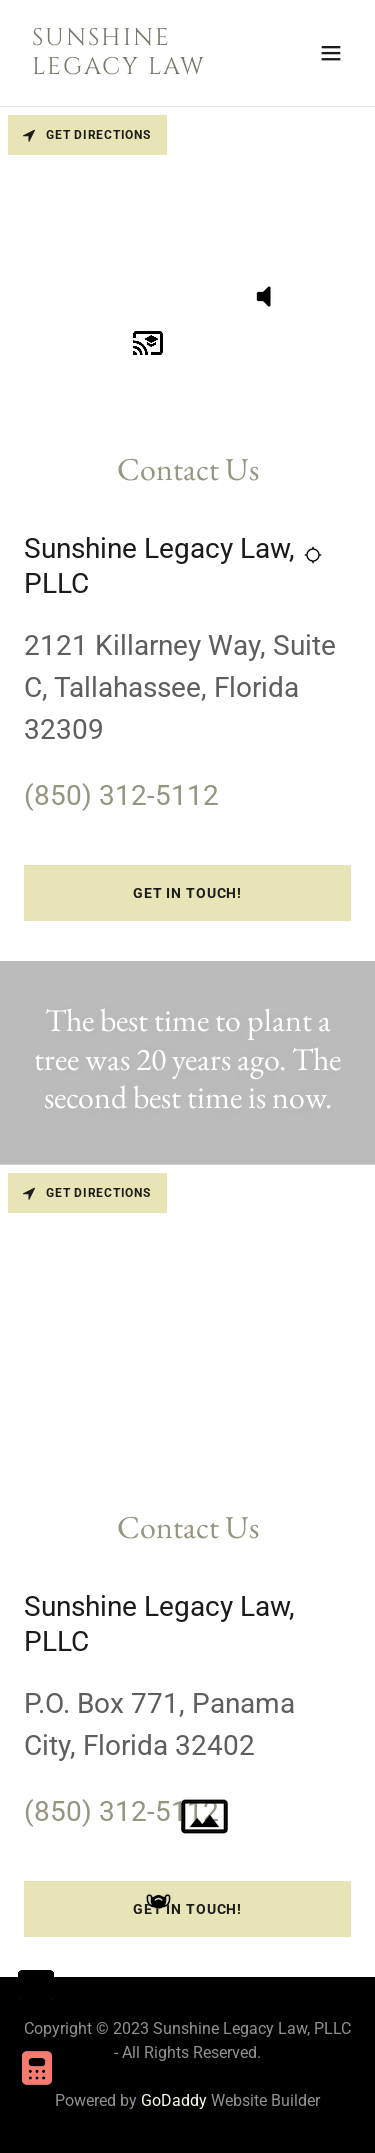 This screenshot has width=375, height=2153. Describe the element at coordinates (313, 555) in the screenshot. I see `searching for current location` at that location.